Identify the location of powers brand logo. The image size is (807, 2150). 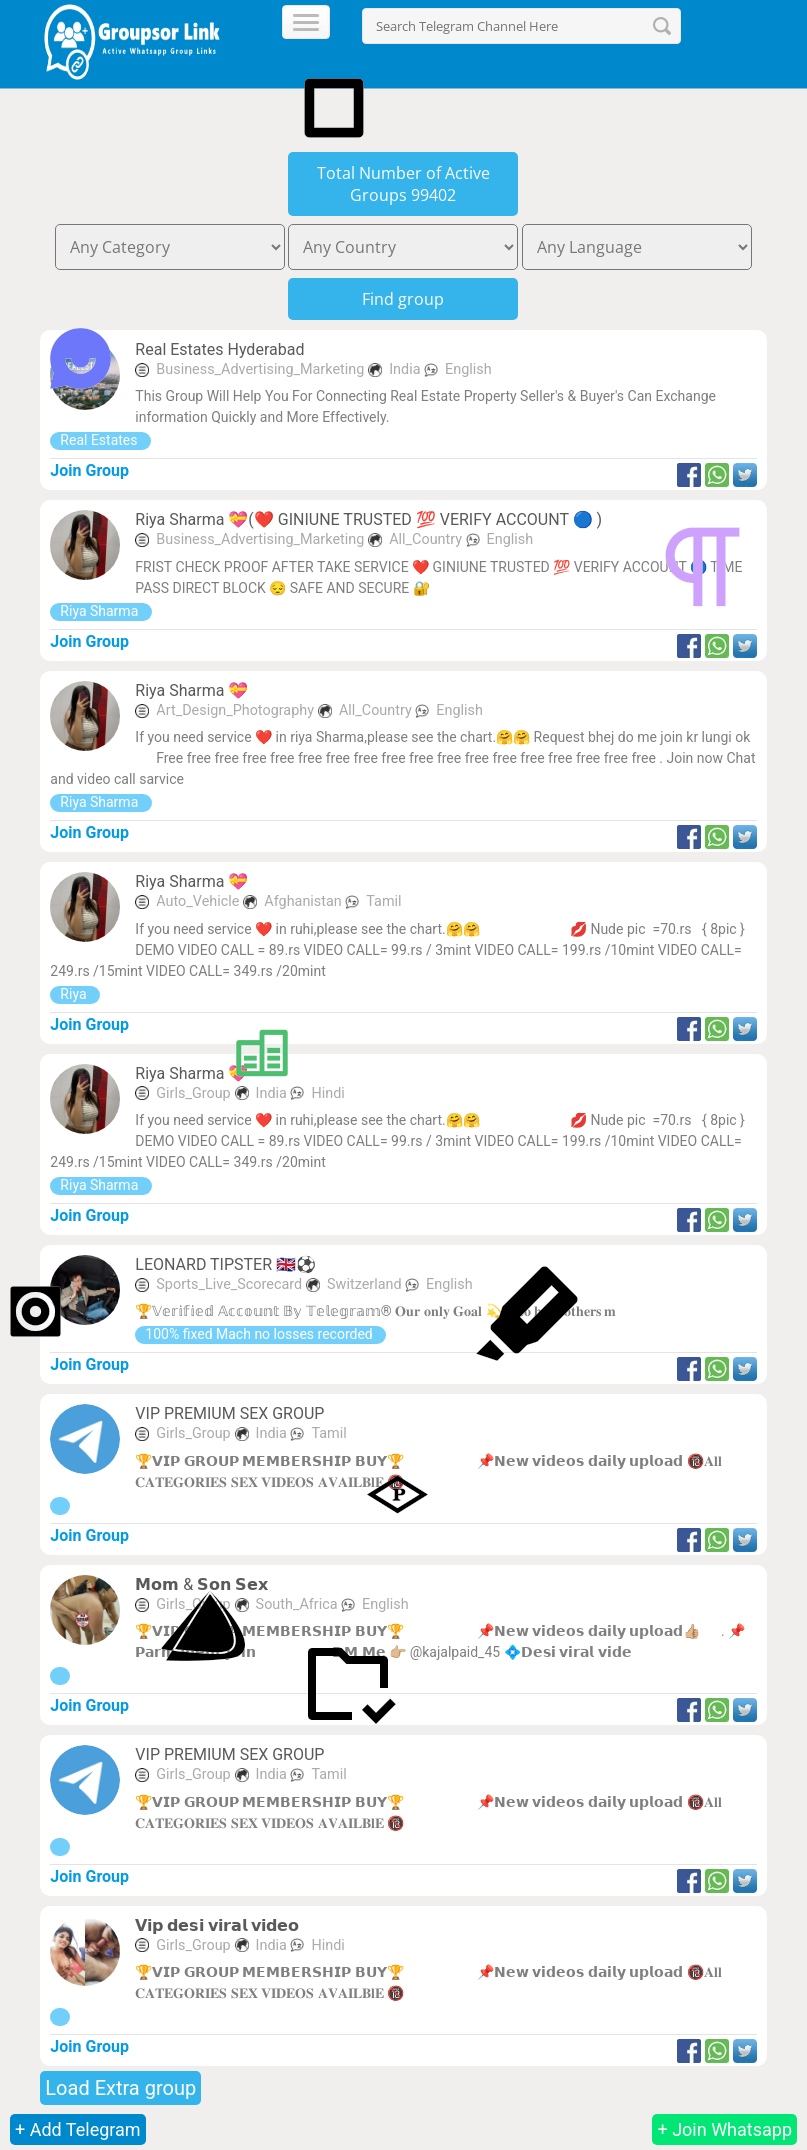
(397, 1494).